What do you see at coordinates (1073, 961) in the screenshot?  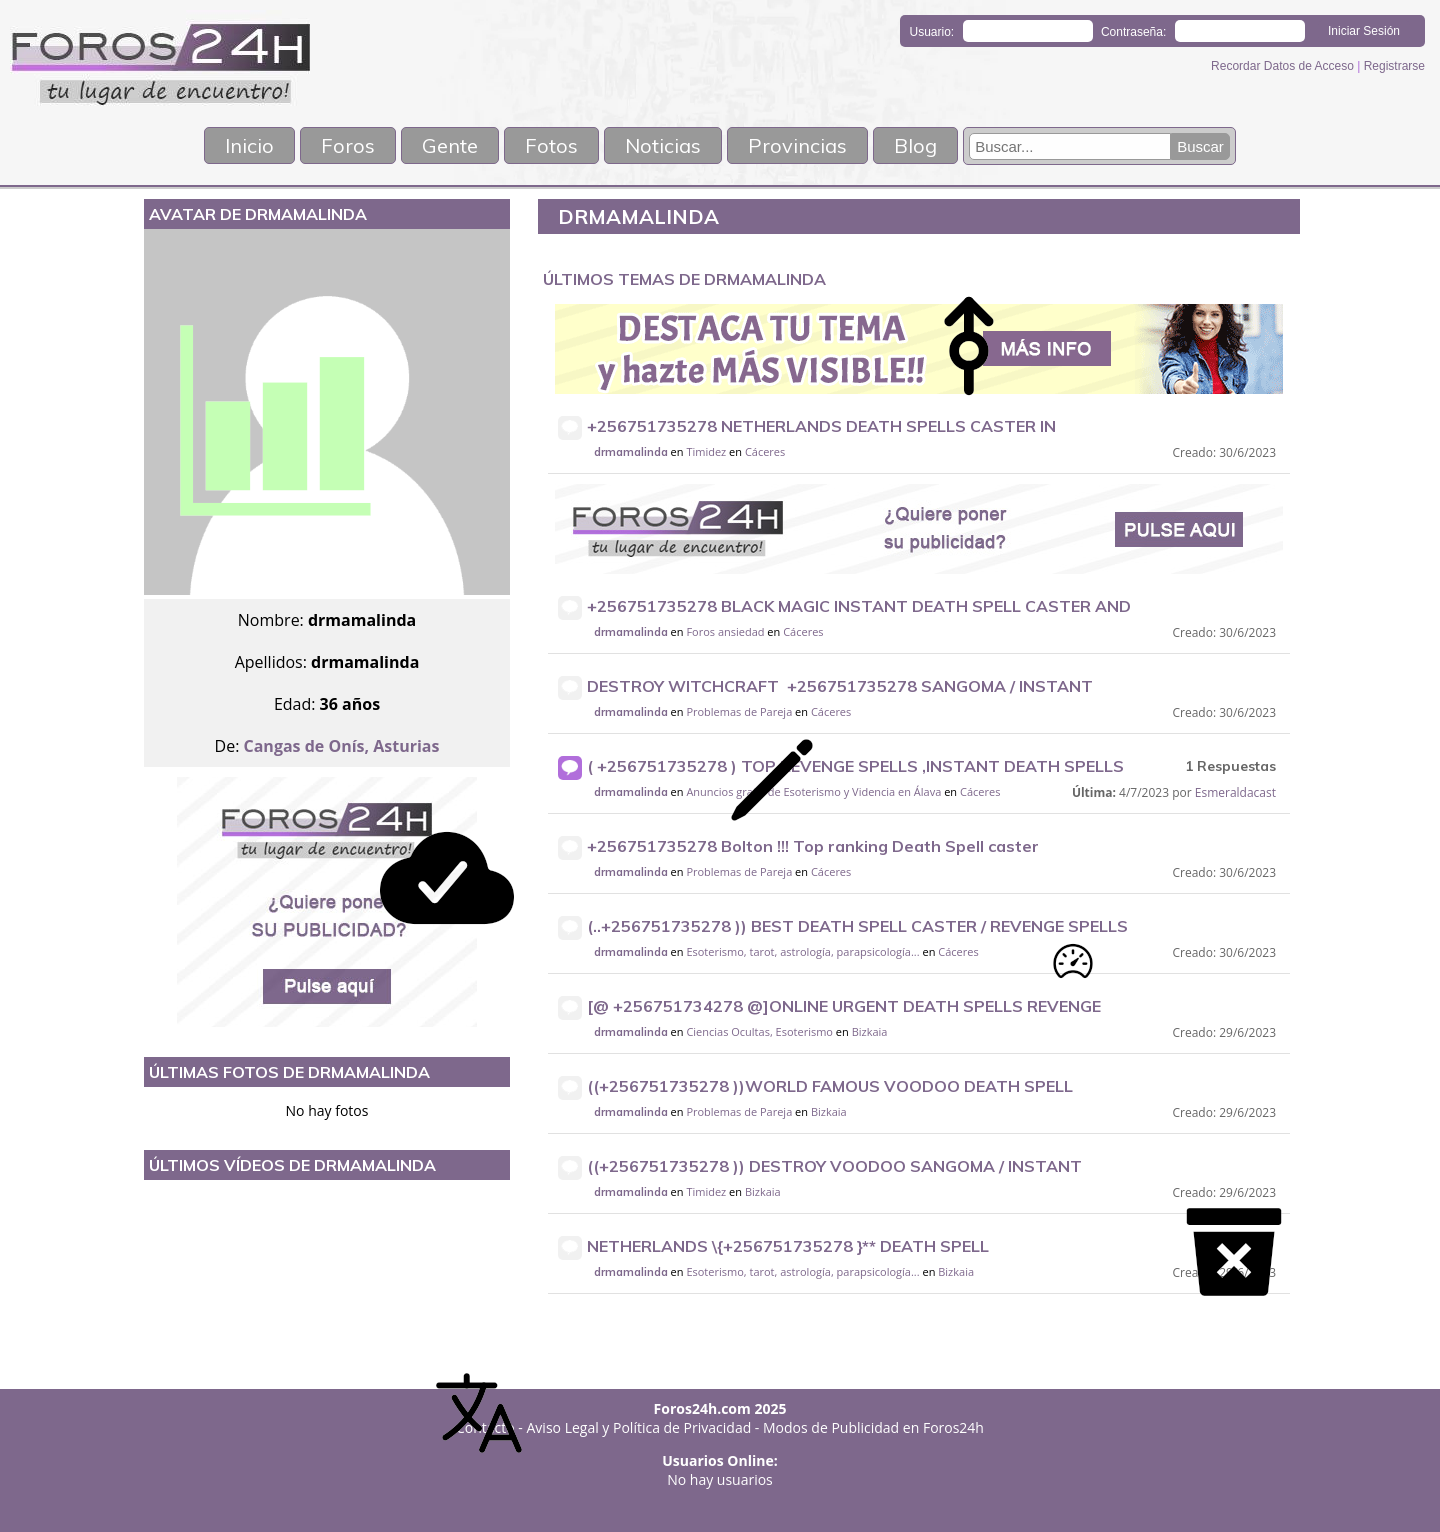 I see `view performance or speed metrics` at bounding box center [1073, 961].